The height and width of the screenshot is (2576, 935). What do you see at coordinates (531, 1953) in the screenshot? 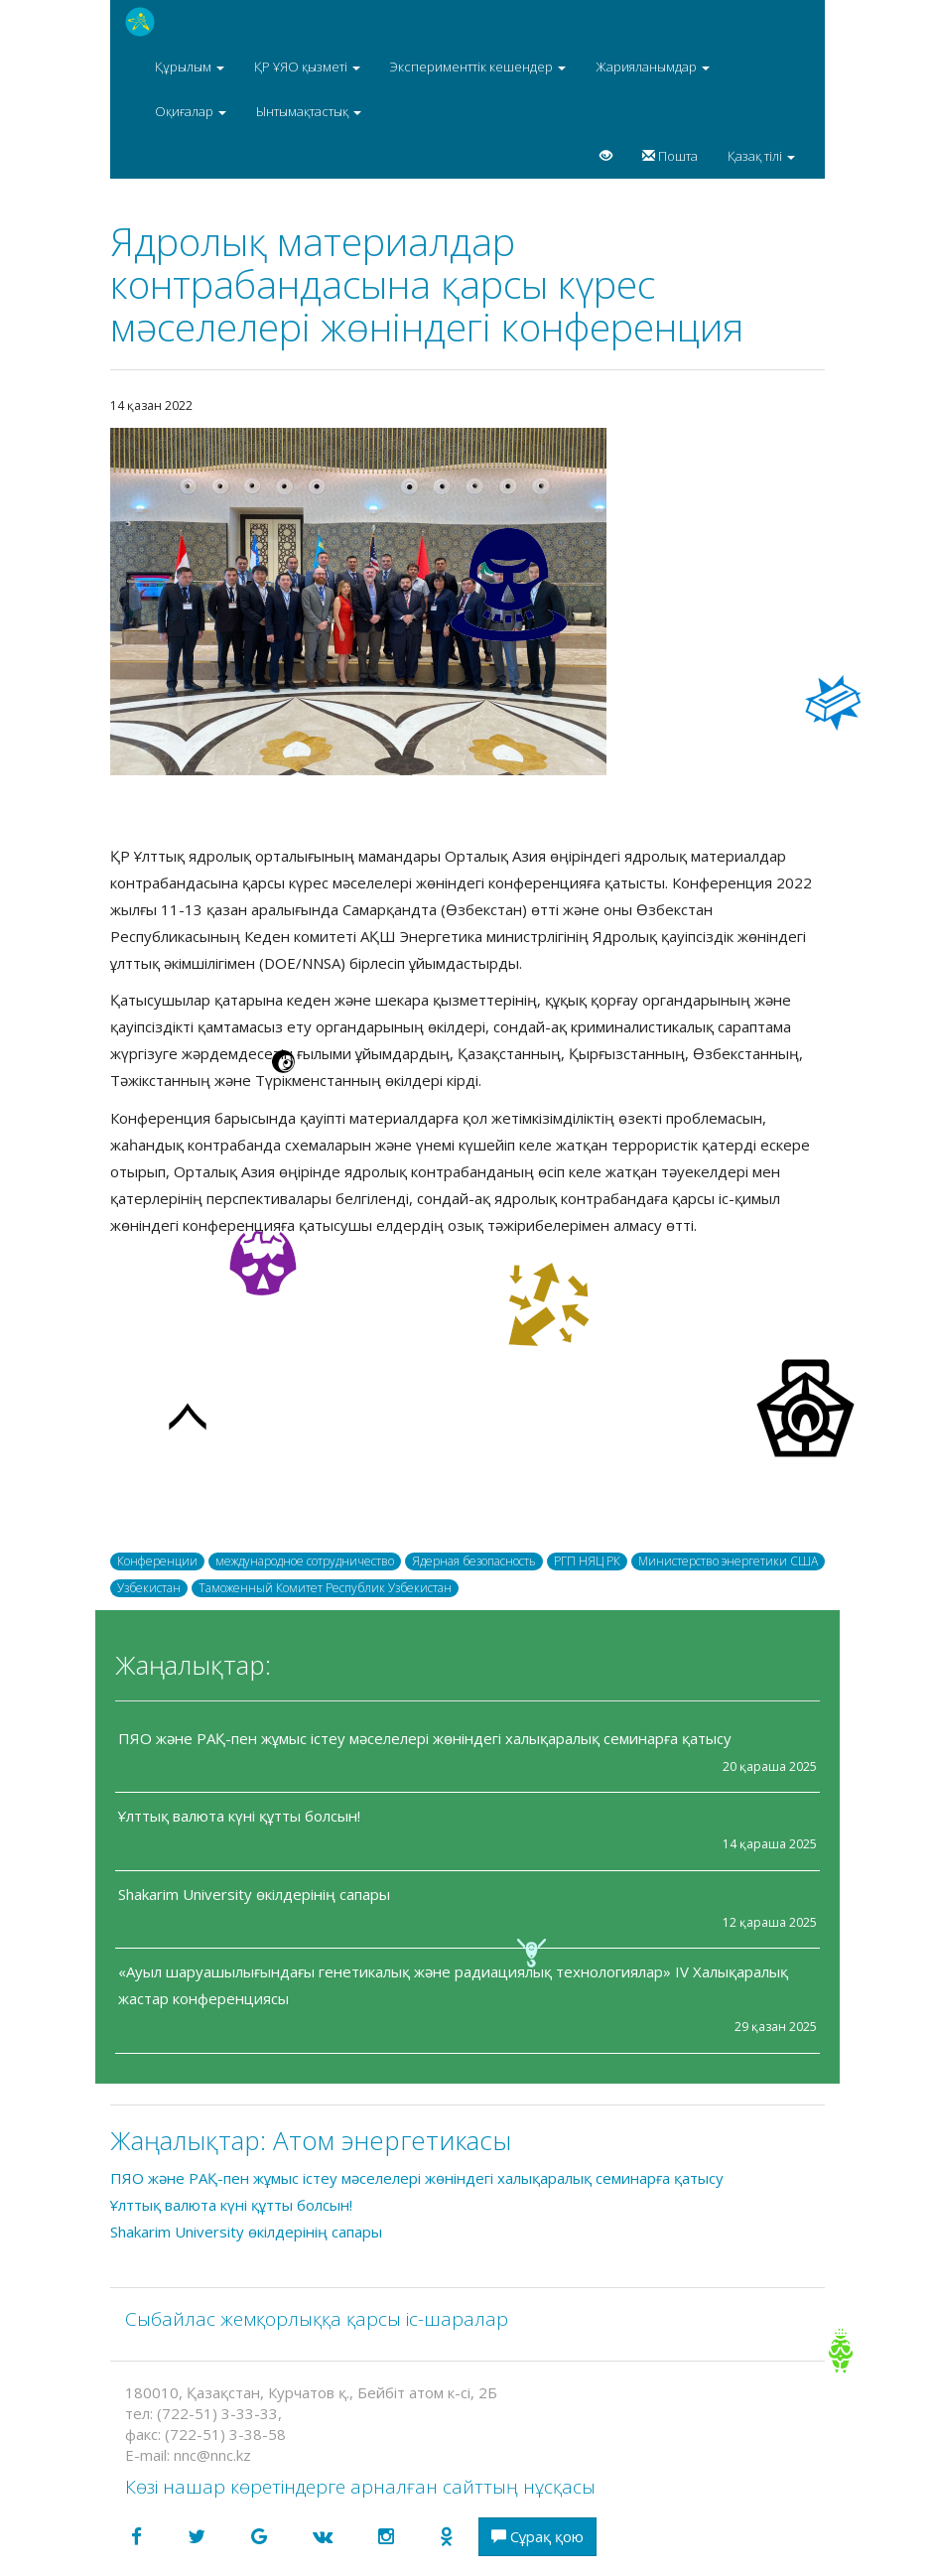
I see `indicates crane or lifting equipment in a game interface` at bounding box center [531, 1953].